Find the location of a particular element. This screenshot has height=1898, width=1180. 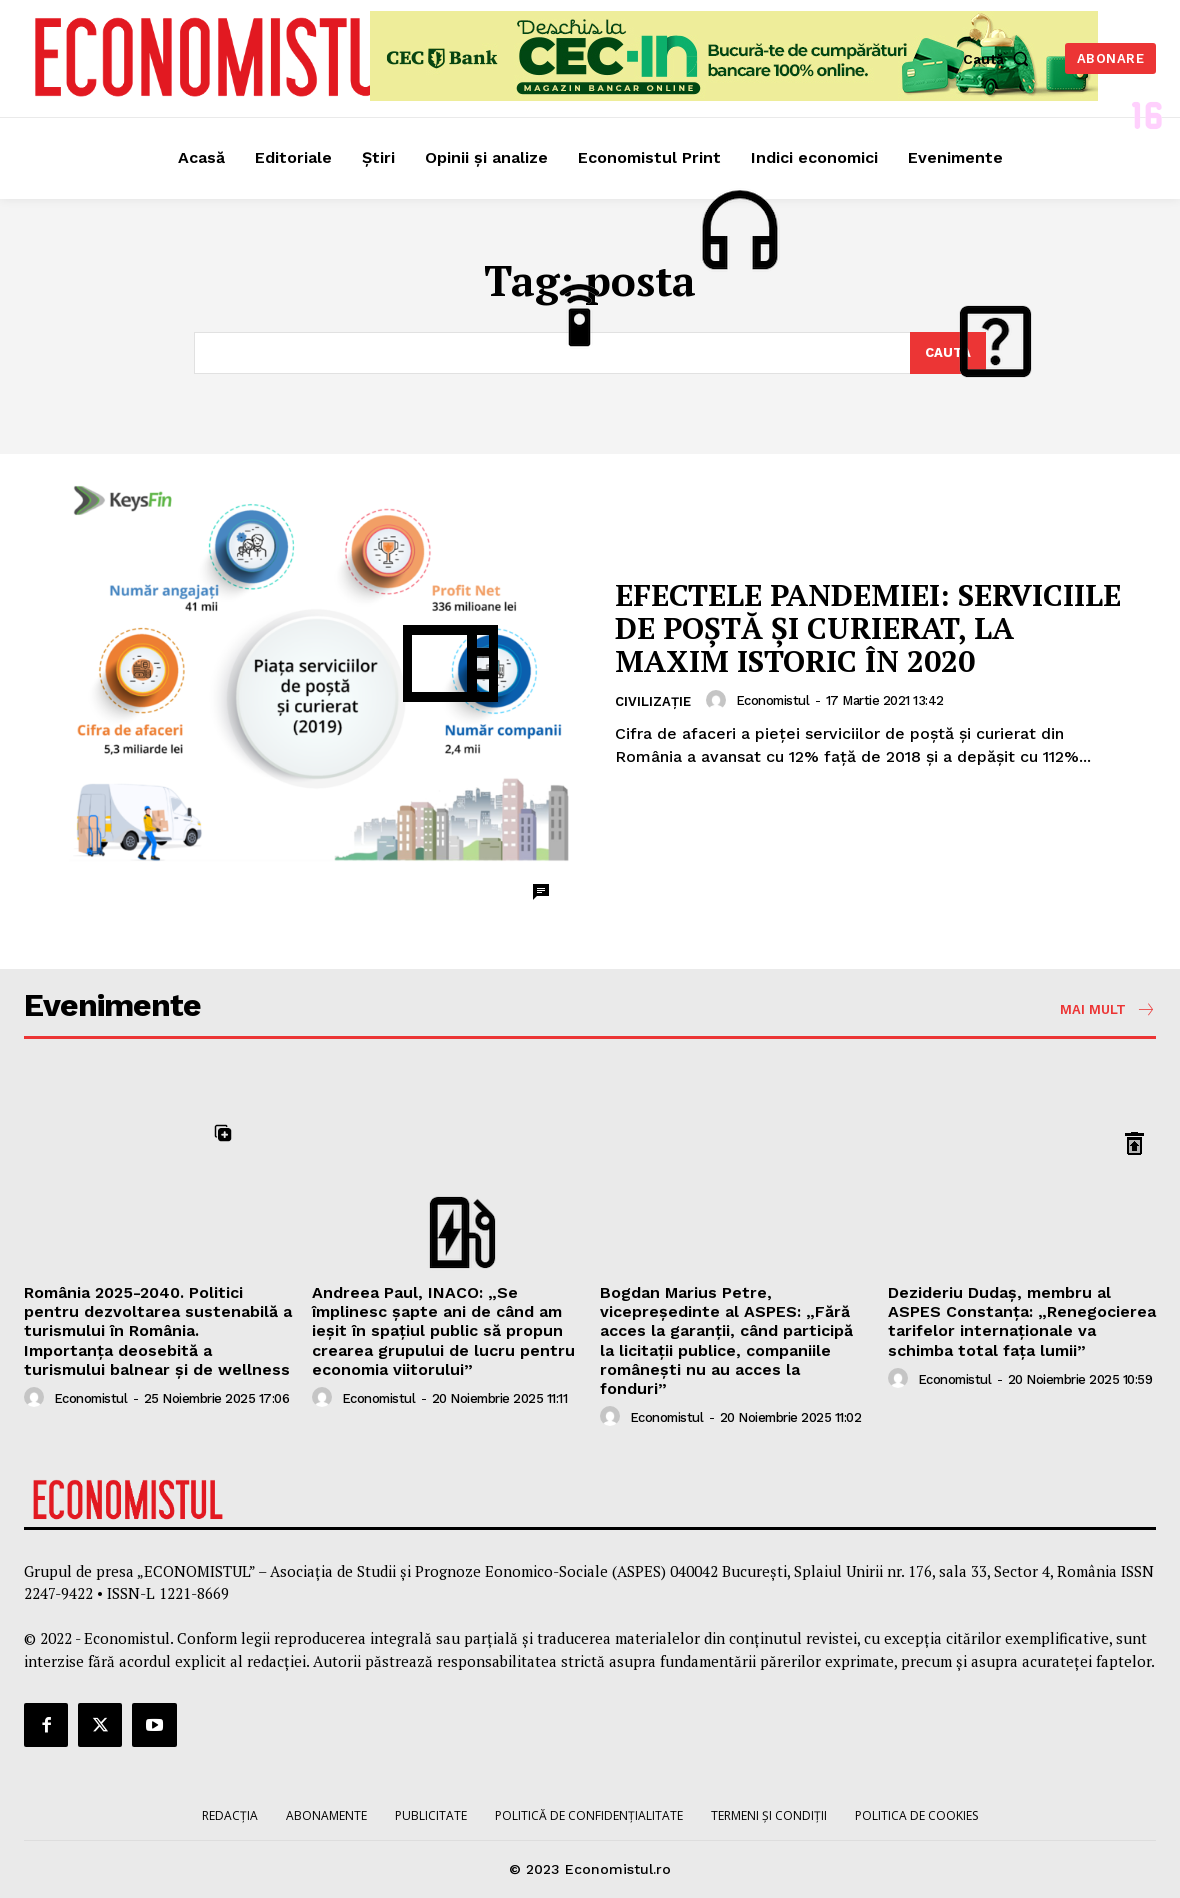

access help center or support resources is located at coordinates (995, 341).